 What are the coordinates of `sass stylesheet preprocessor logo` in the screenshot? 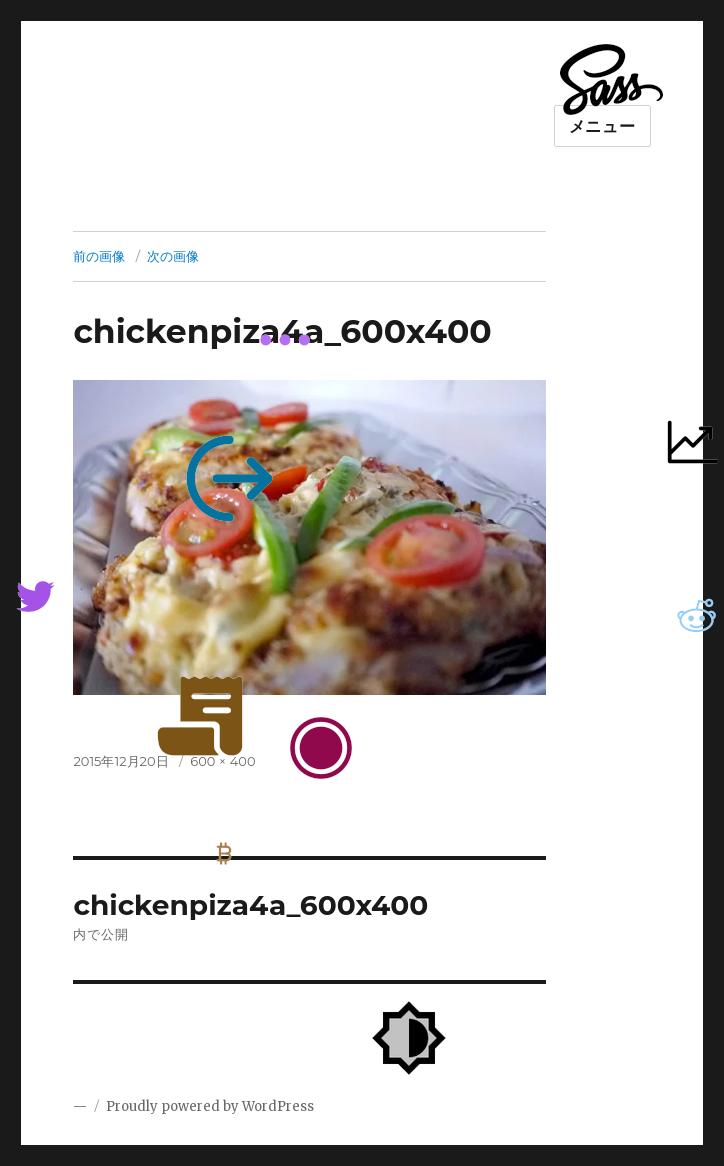 It's located at (611, 79).